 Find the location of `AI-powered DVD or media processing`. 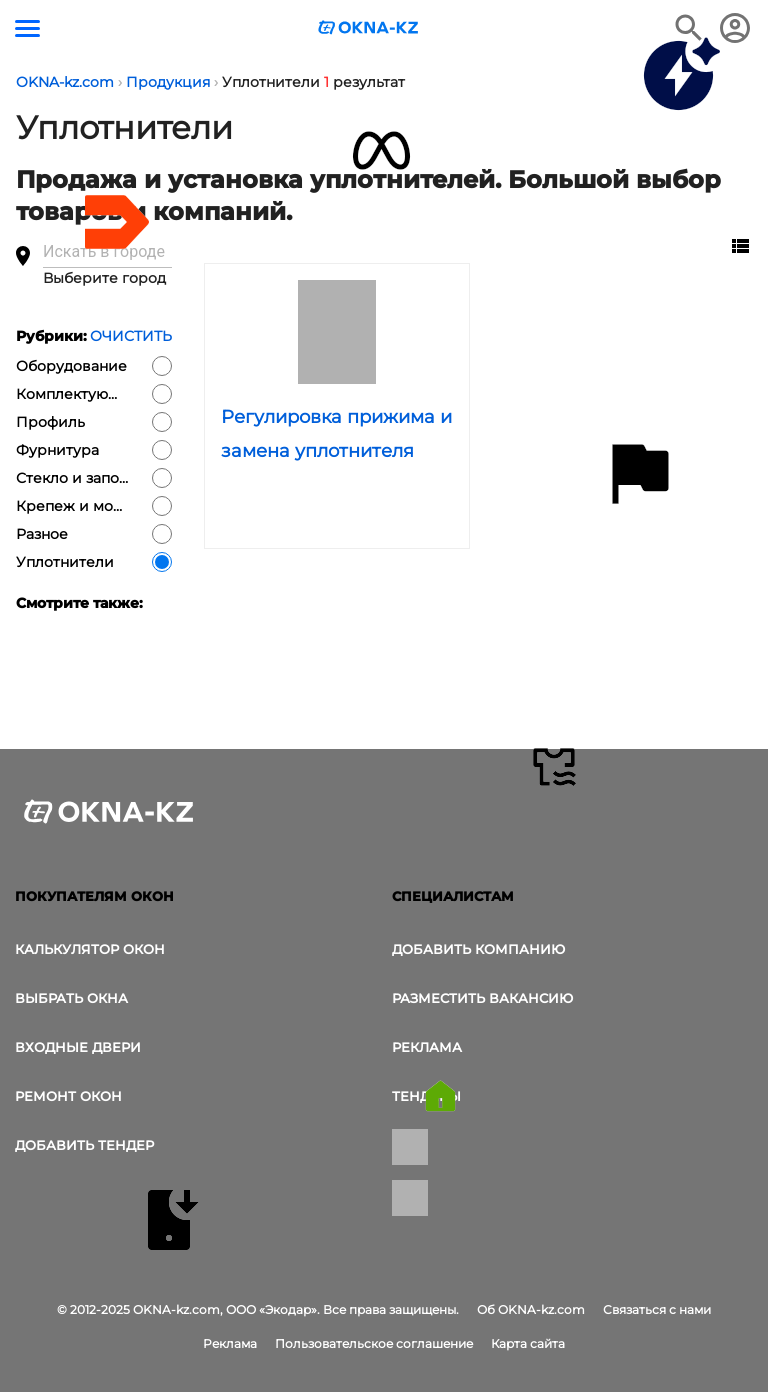

AI-powered DVD or media processing is located at coordinates (678, 75).